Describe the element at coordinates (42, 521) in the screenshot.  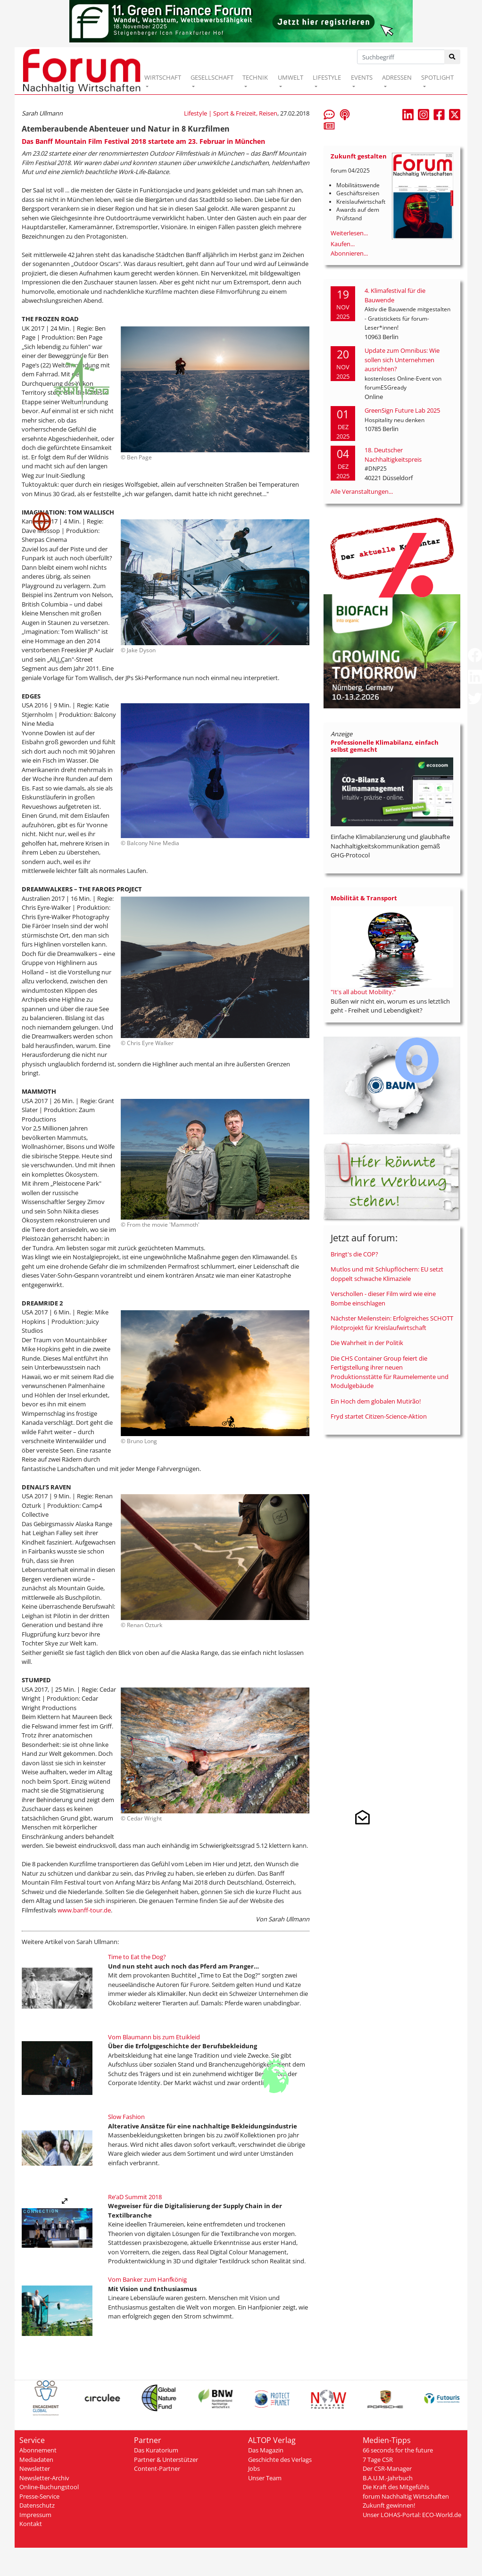
I see `switch to global or international settings` at that location.